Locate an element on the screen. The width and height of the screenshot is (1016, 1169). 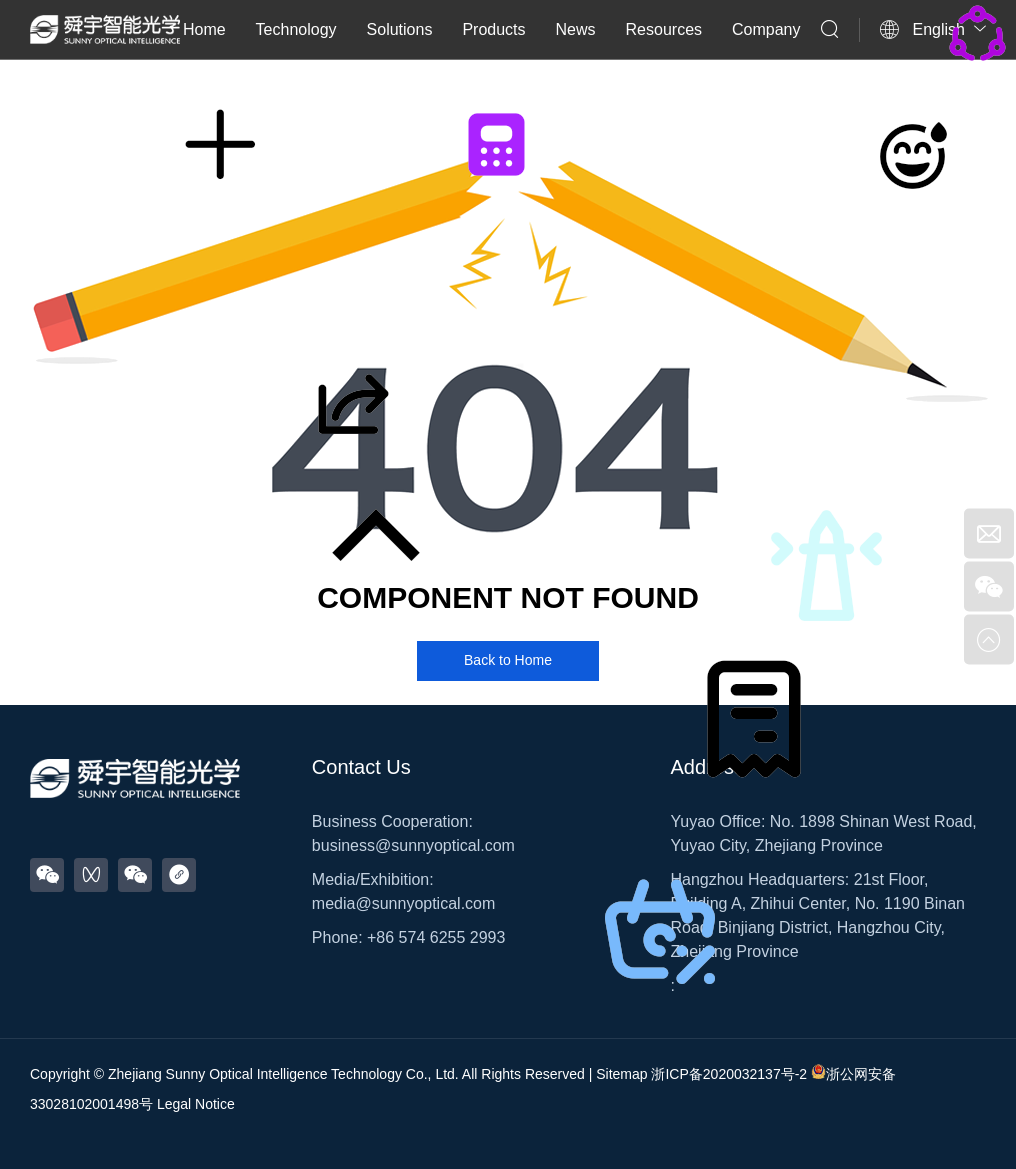
open the calculator app is located at coordinates (496, 144).